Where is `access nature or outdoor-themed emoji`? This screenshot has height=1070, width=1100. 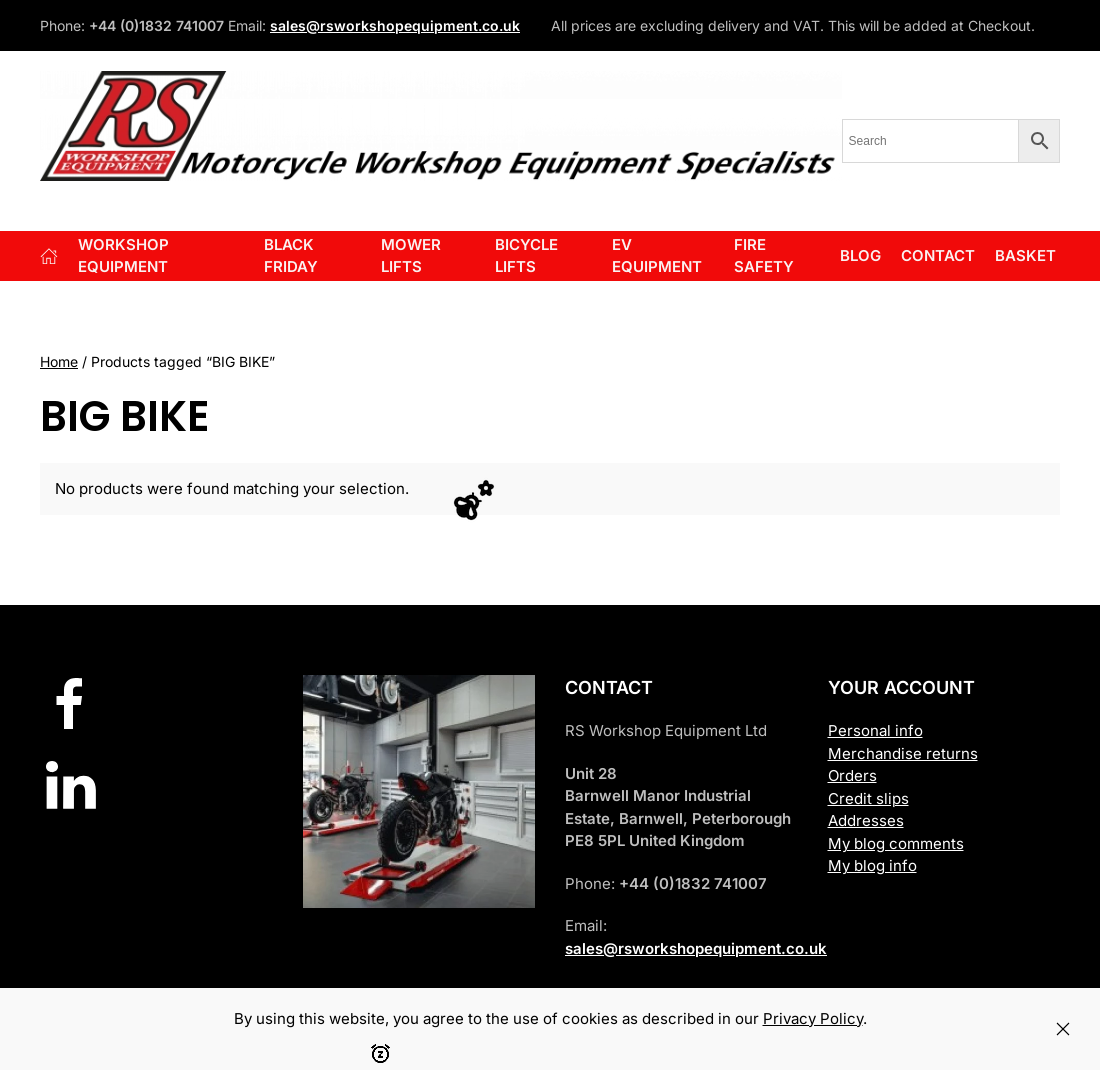
access nature or outdoor-themed emoji is located at coordinates (474, 500).